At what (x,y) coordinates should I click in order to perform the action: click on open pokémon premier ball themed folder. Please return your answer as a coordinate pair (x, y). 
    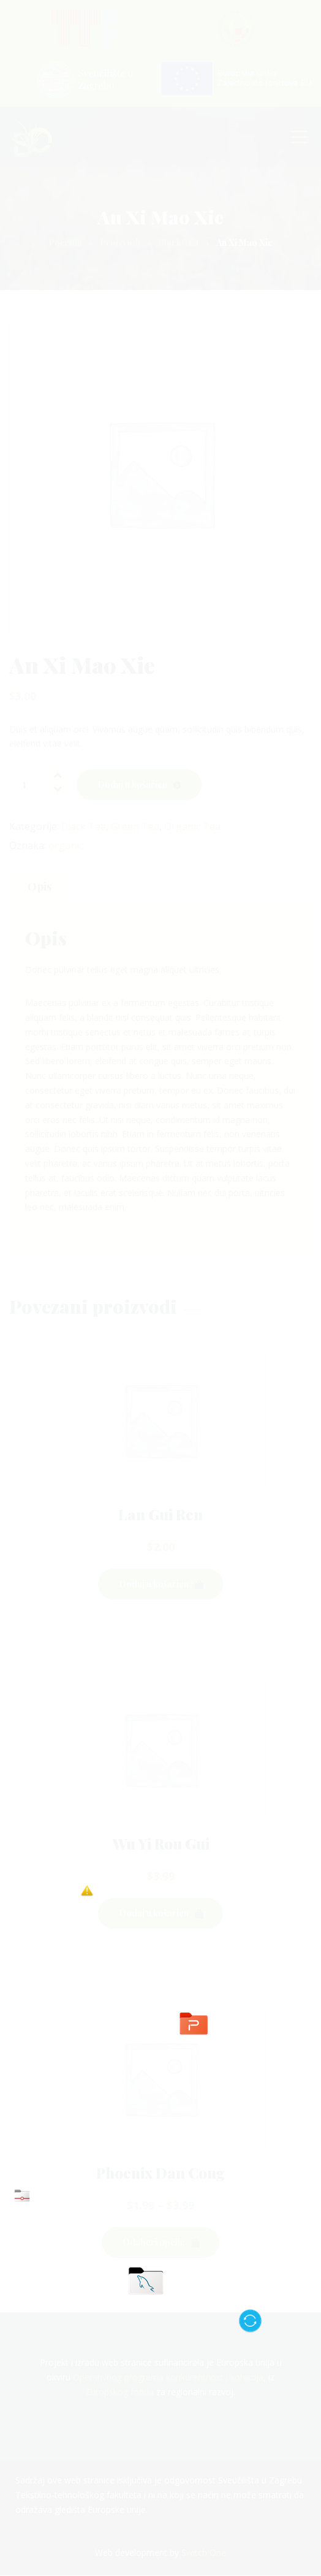
    Looking at the image, I should click on (22, 2196).